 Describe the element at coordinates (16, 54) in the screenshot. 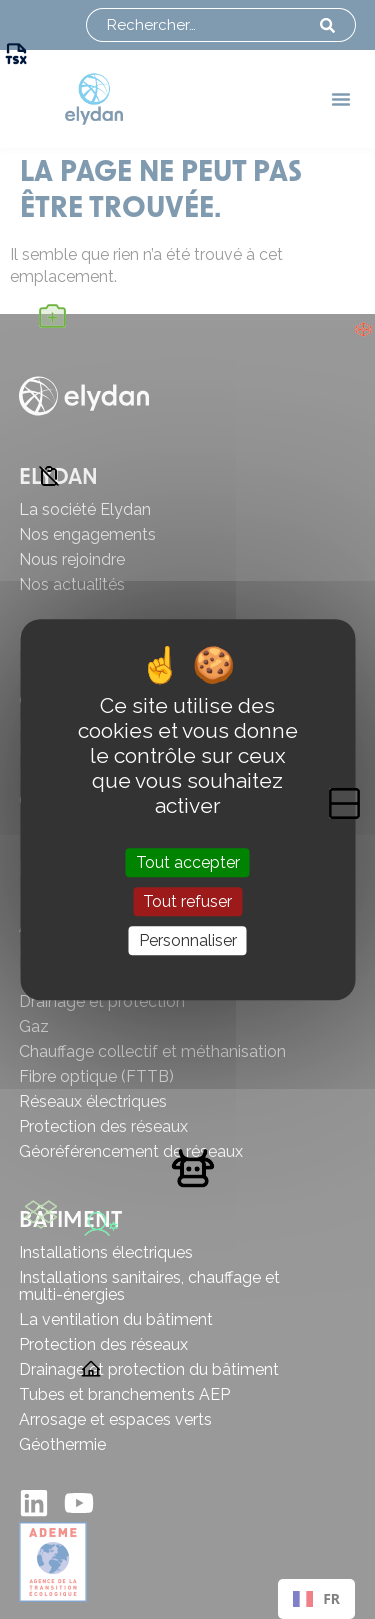

I see `indicates a TypeScript React (.tsx) file` at that location.